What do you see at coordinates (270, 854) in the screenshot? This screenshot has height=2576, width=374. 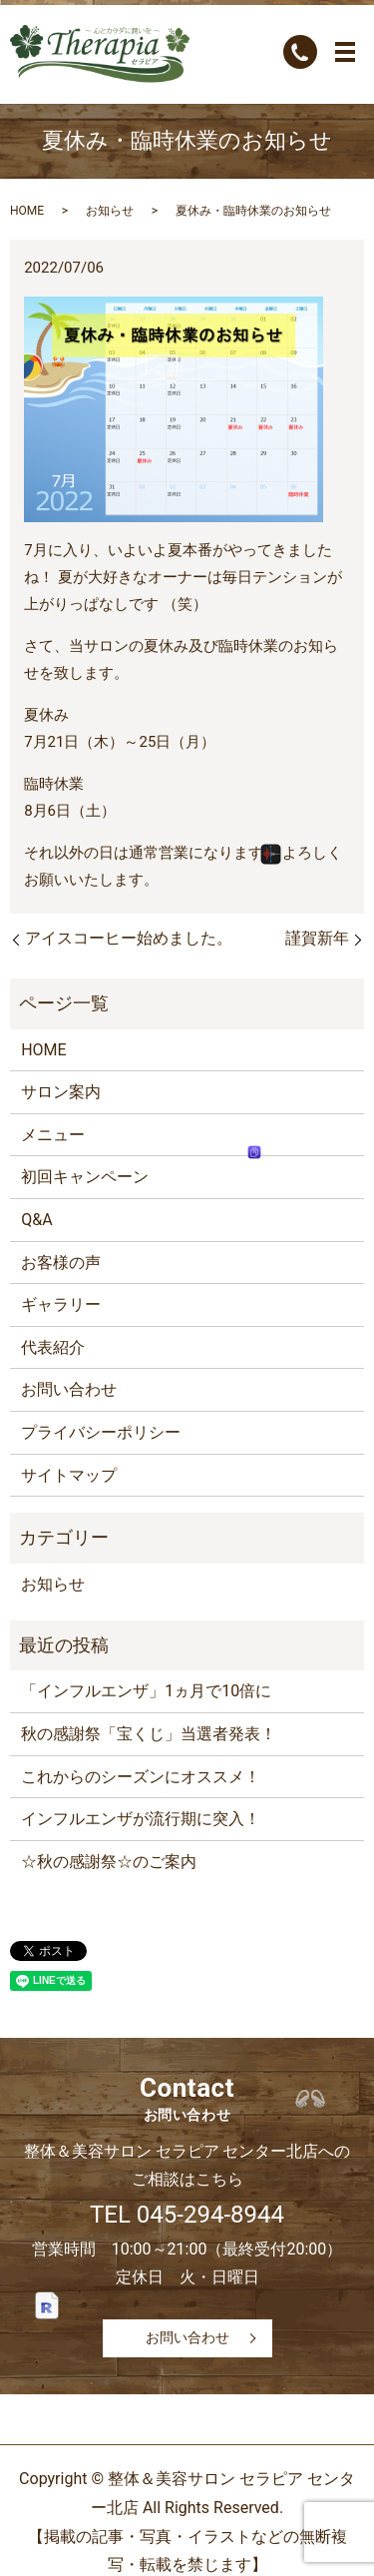 I see `open voice memos app` at bounding box center [270, 854].